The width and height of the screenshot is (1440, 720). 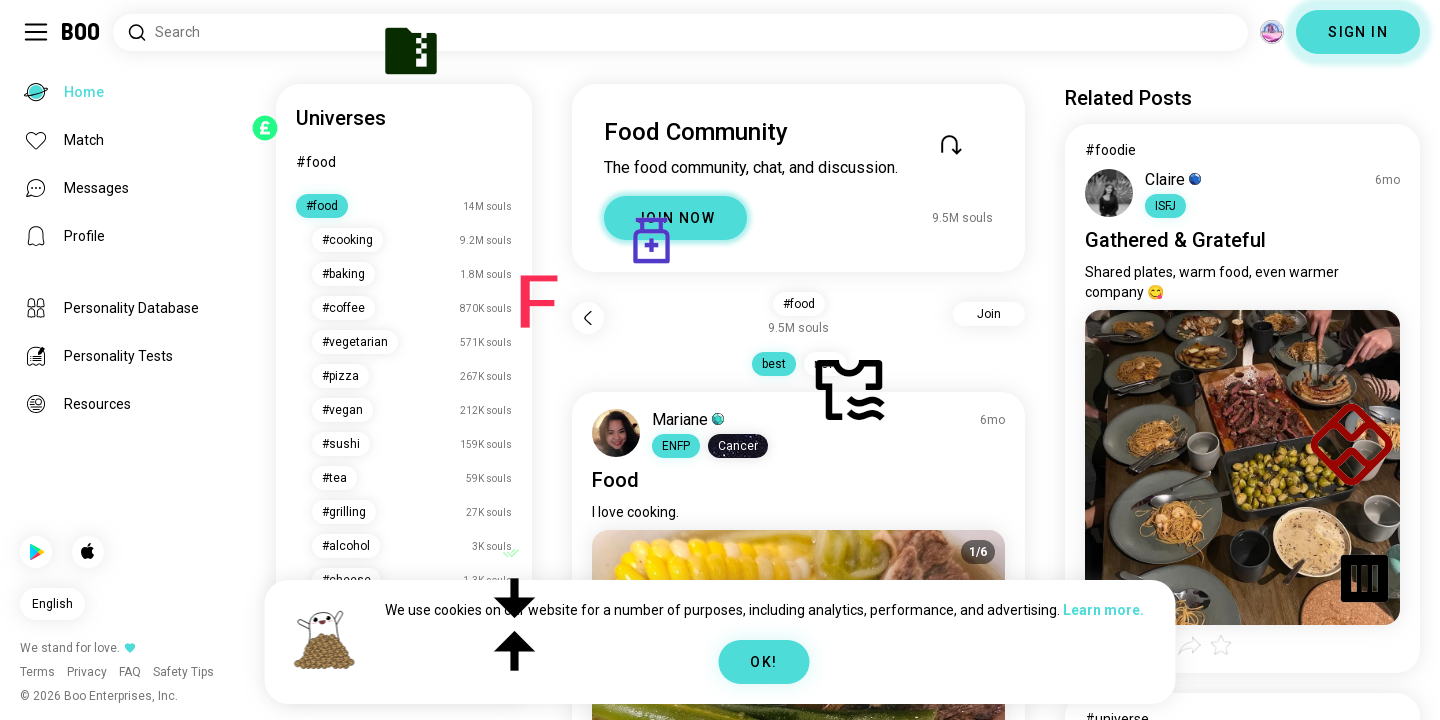 What do you see at coordinates (651, 240) in the screenshot?
I see `view medication information` at bounding box center [651, 240].